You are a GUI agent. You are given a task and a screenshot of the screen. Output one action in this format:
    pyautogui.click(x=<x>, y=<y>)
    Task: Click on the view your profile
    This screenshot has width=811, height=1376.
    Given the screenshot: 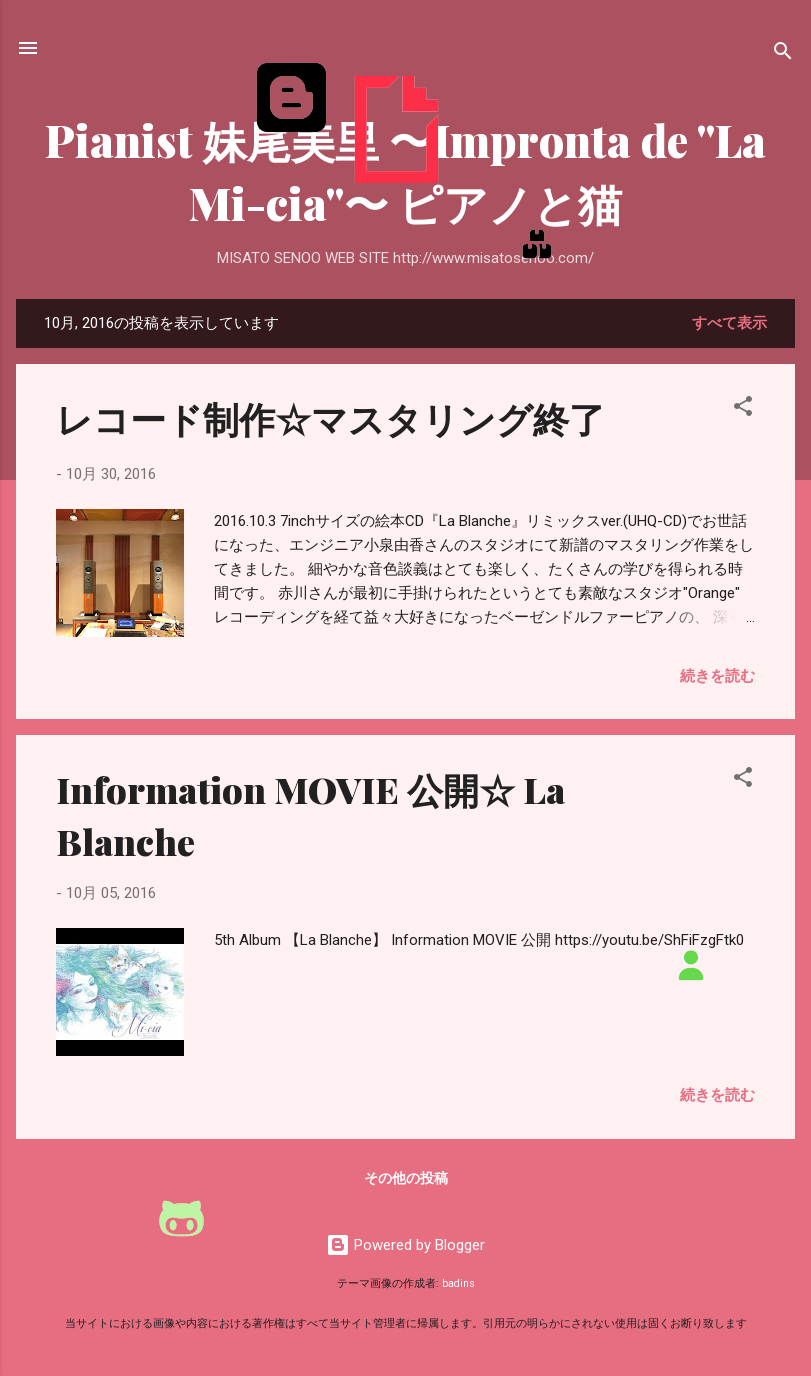 What is the action you would take?
    pyautogui.click(x=691, y=965)
    